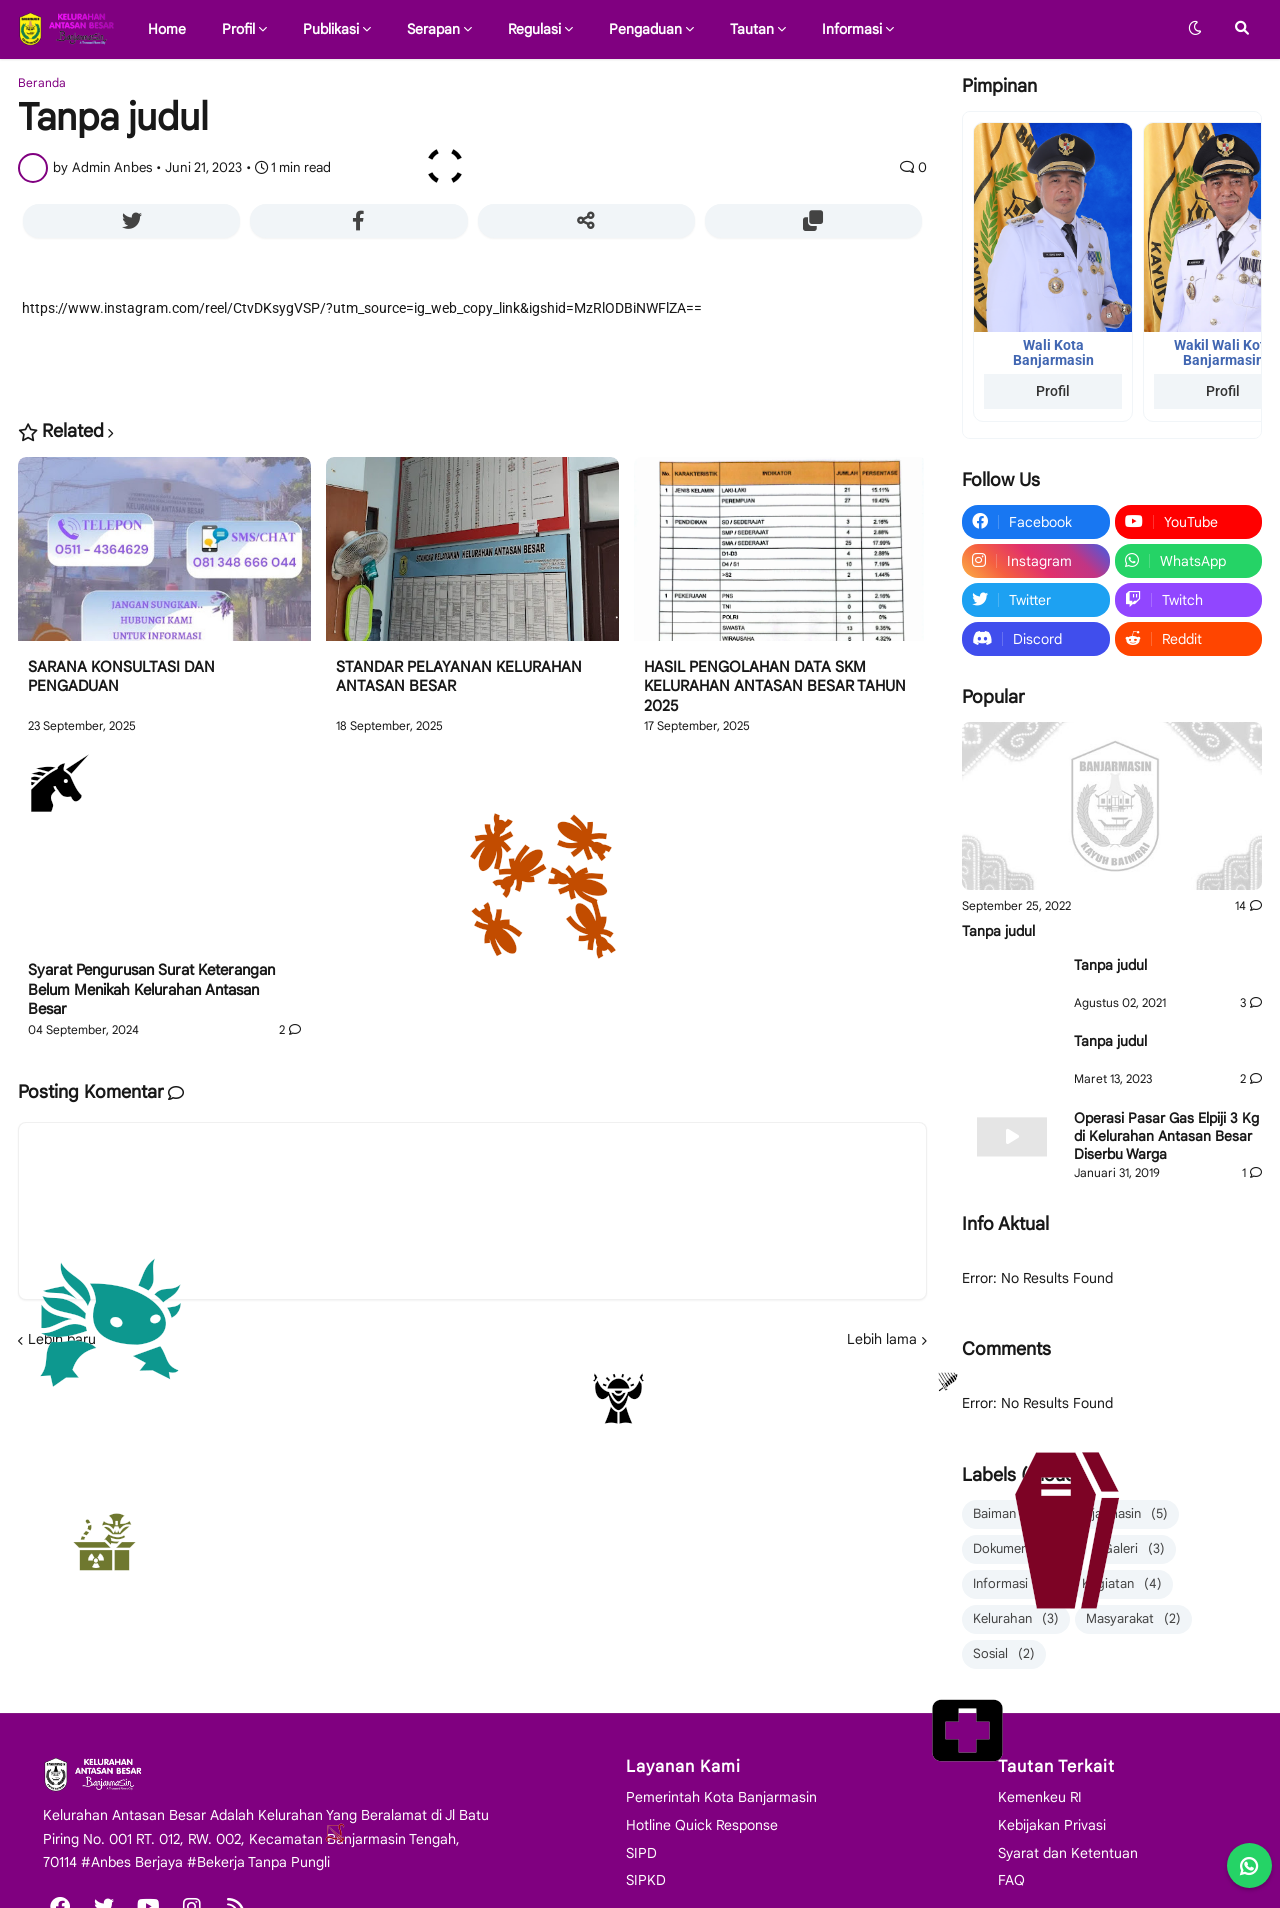 This screenshot has width=1280, height=1908. What do you see at coordinates (1063, 1529) in the screenshot?
I see `indicates death or game over state` at bounding box center [1063, 1529].